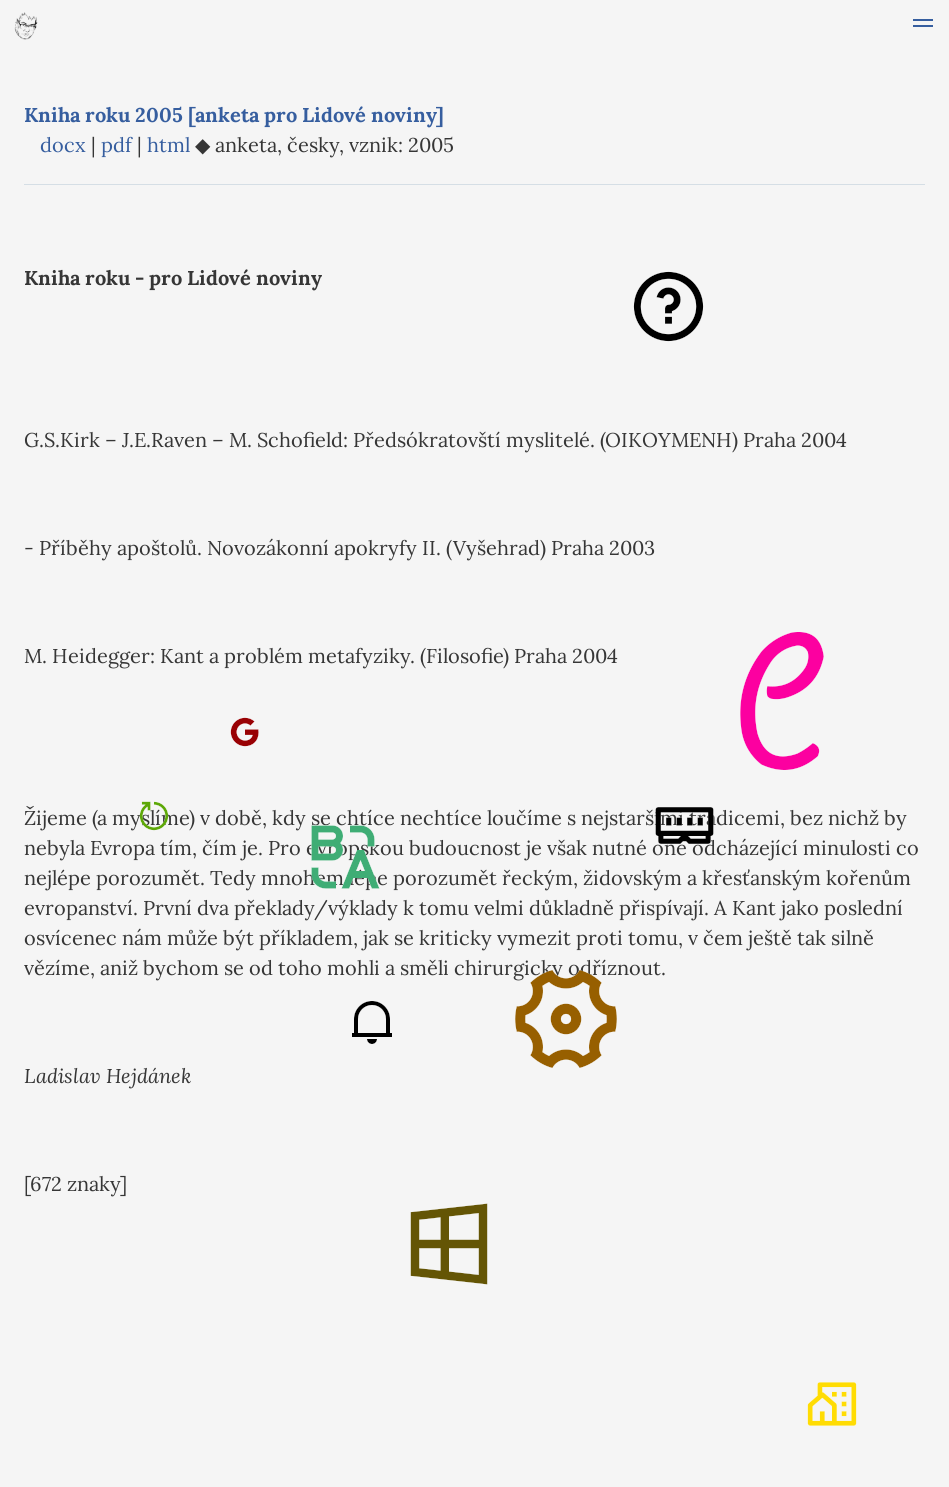  Describe the element at coordinates (832, 1404) in the screenshot. I see `access community or neighborhood features` at that location.